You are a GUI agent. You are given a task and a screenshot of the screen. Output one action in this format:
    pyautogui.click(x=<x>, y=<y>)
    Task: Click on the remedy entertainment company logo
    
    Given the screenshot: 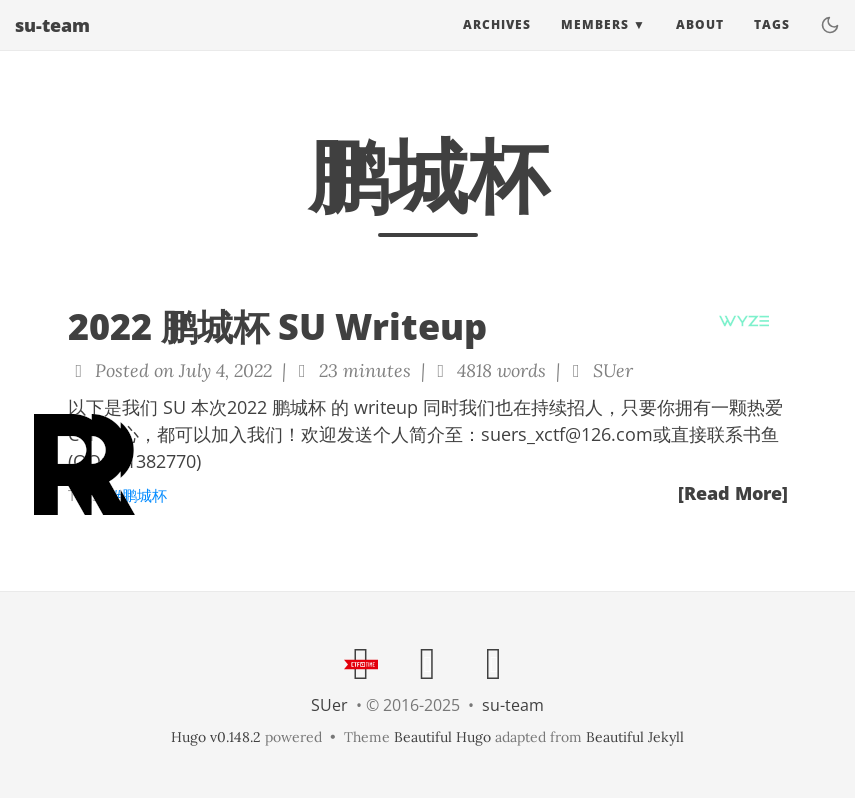 What is the action you would take?
    pyautogui.click(x=84, y=464)
    